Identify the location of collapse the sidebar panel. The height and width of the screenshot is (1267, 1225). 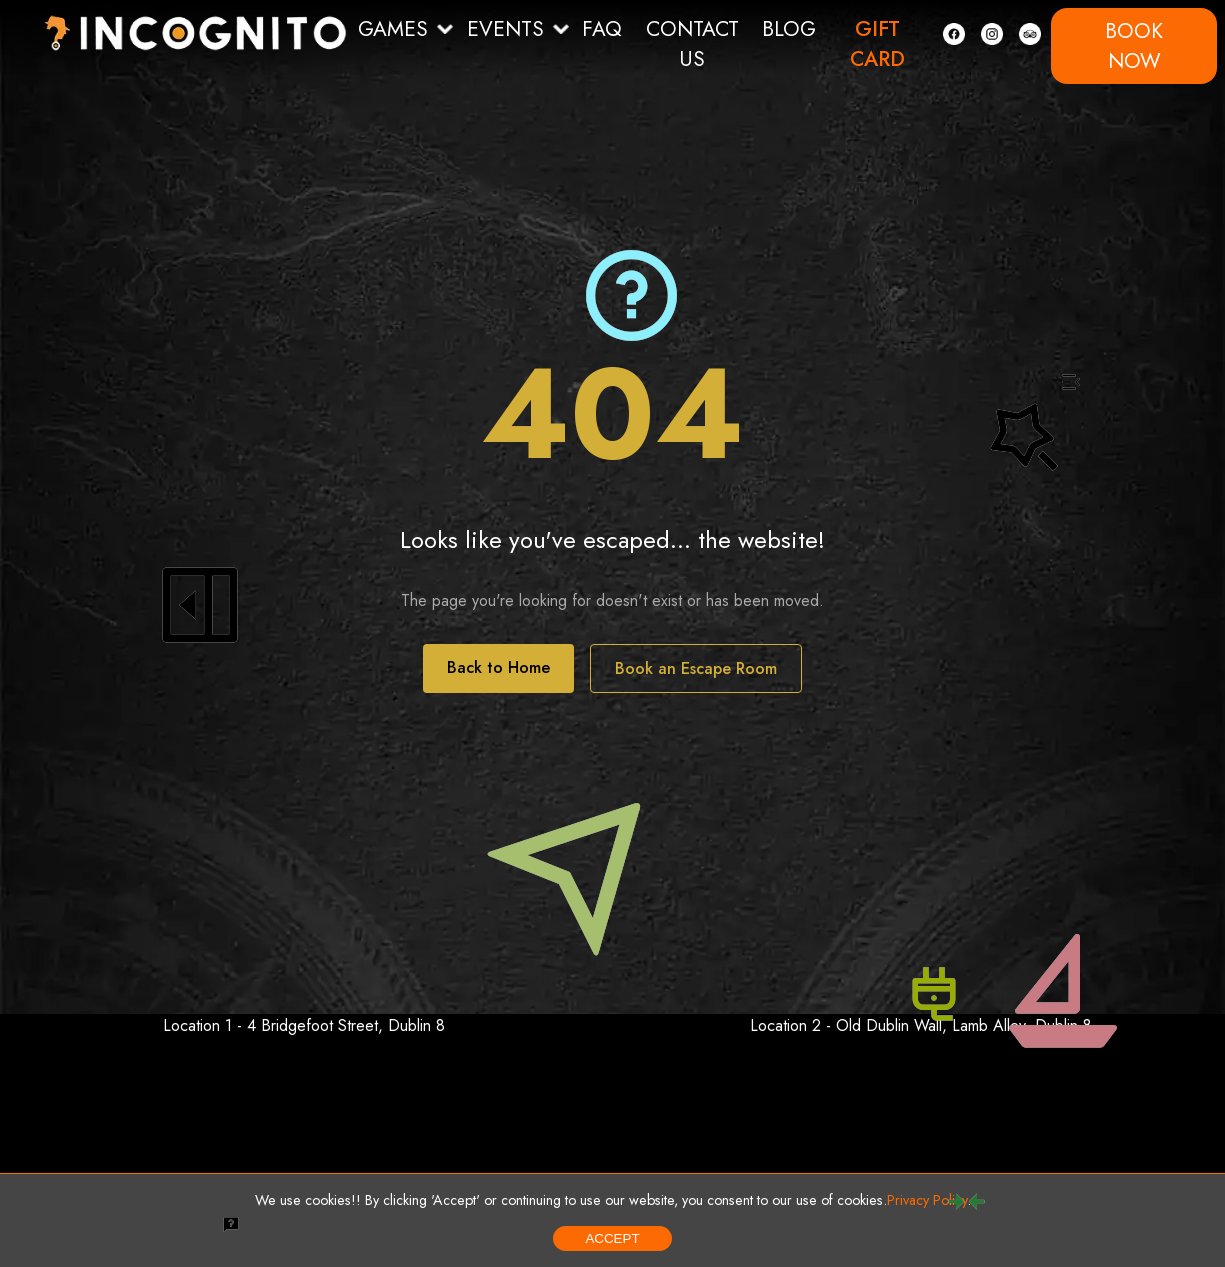
(200, 605).